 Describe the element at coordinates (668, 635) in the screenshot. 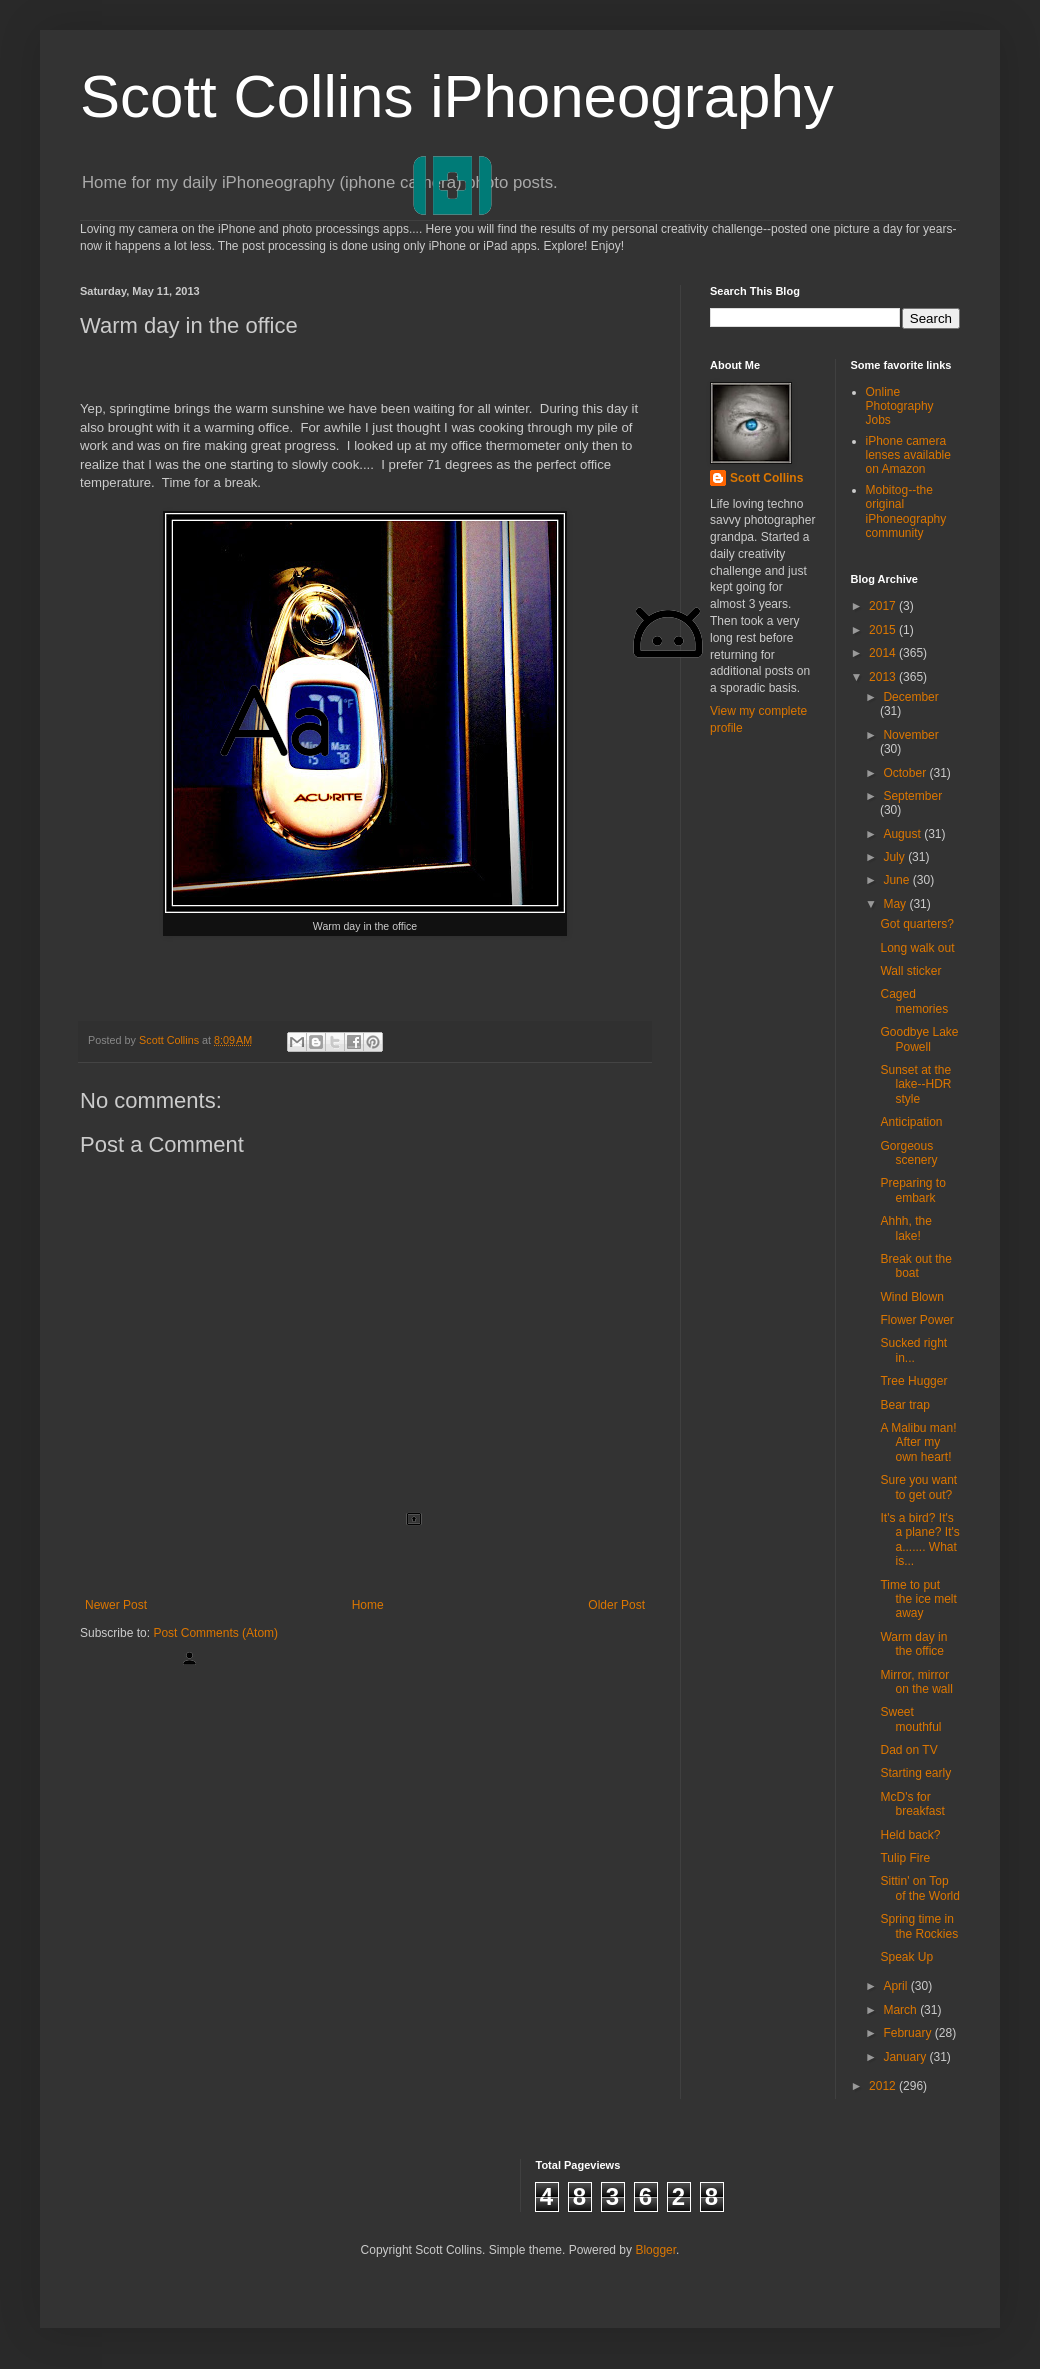

I see `android device or operating system indicator` at that location.